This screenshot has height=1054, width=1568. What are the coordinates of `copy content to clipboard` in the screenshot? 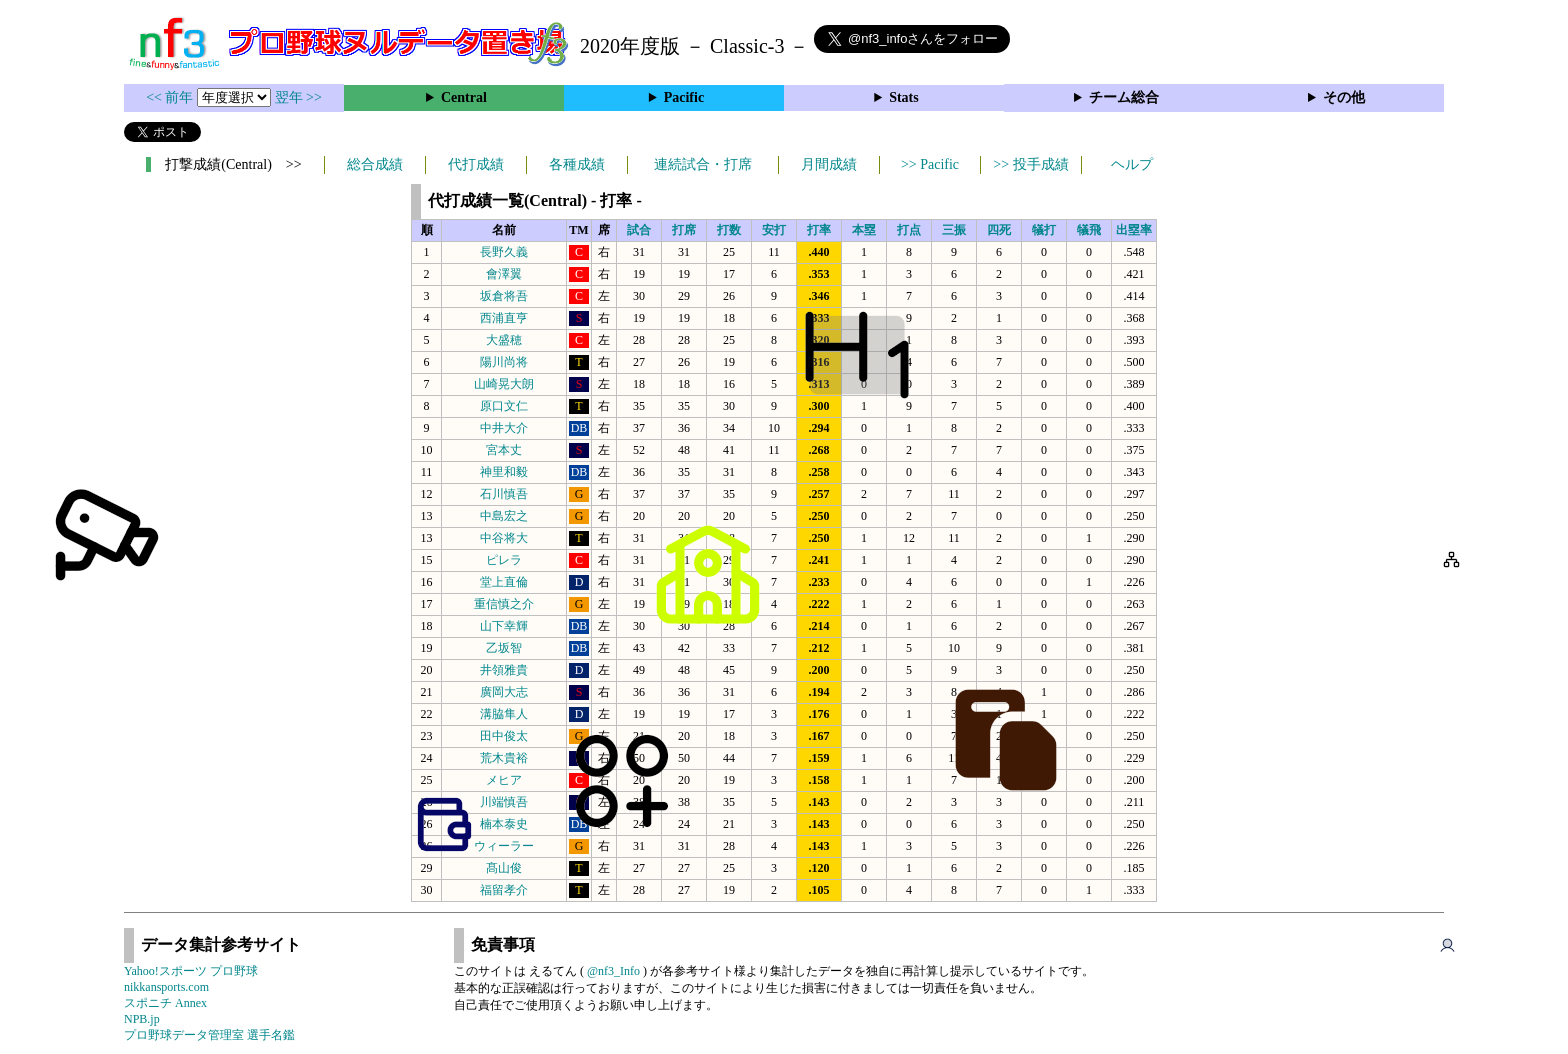 It's located at (1006, 740).